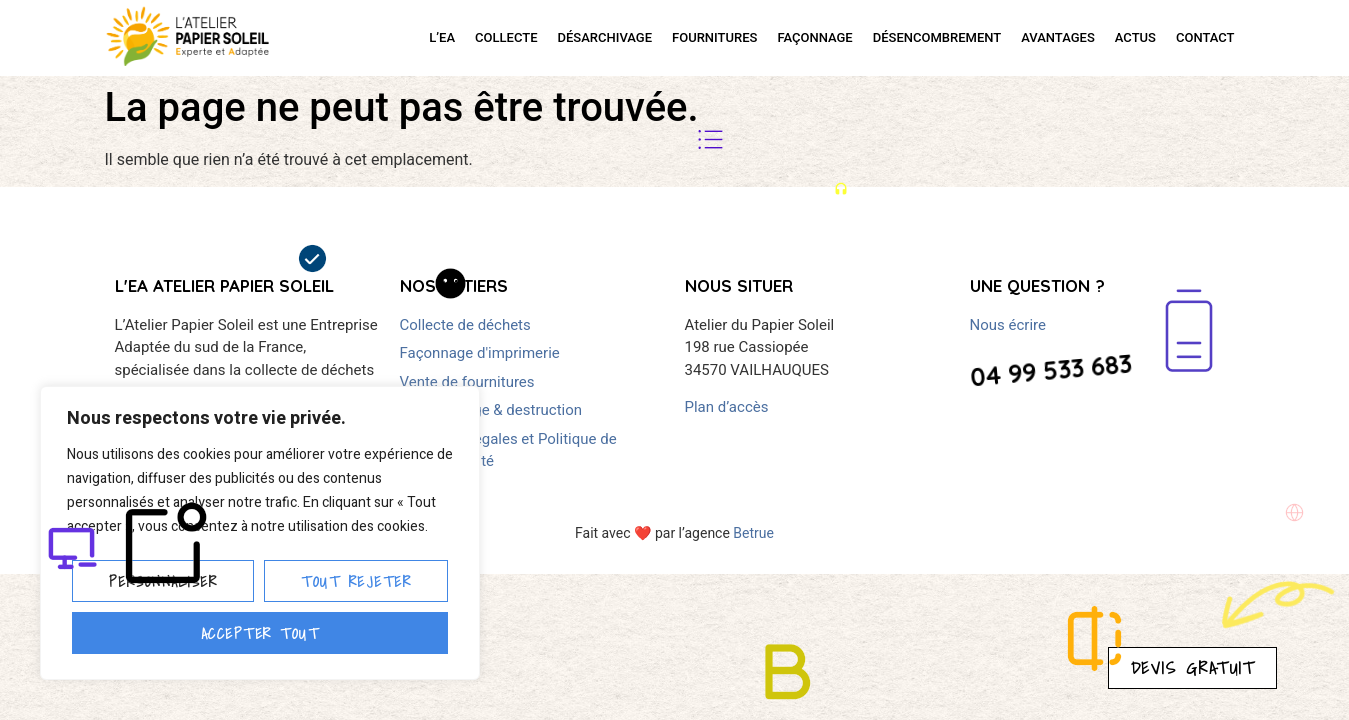  I want to click on toggle between two panel views, so click(1094, 638).